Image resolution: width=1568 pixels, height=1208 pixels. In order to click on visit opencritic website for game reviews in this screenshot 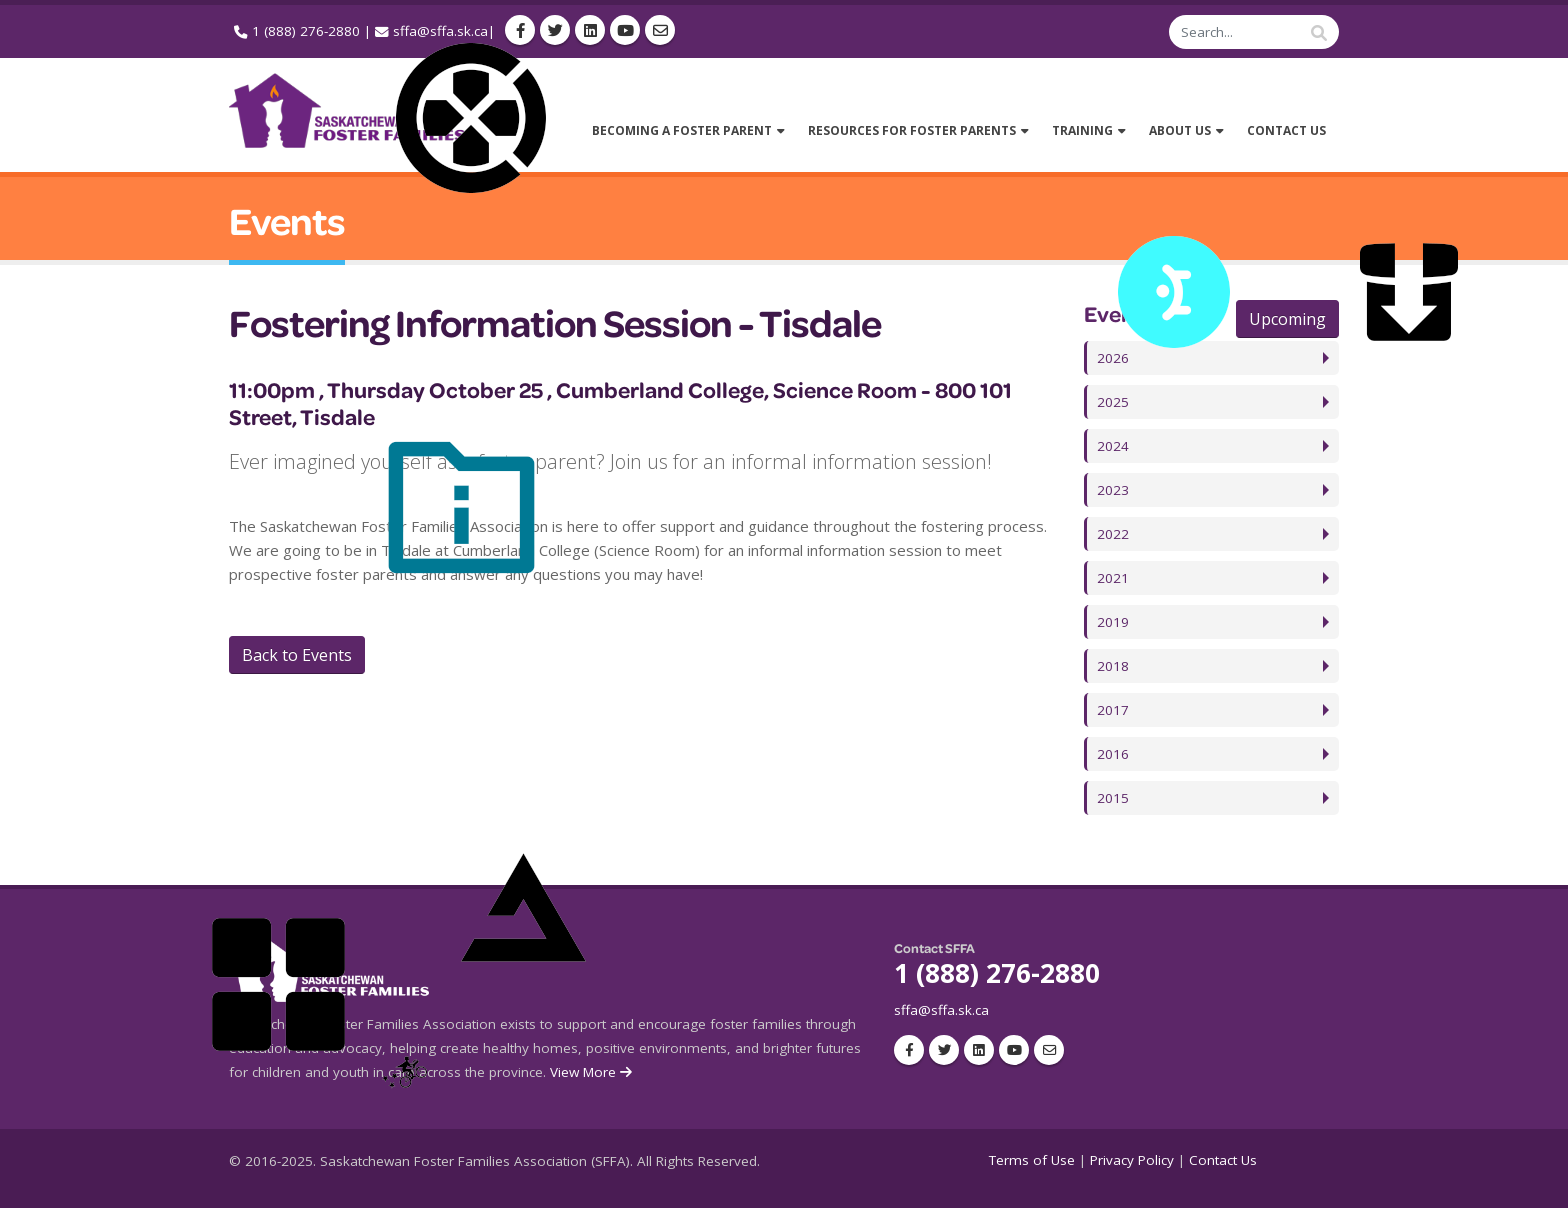, I will do `click(471, 118)`.